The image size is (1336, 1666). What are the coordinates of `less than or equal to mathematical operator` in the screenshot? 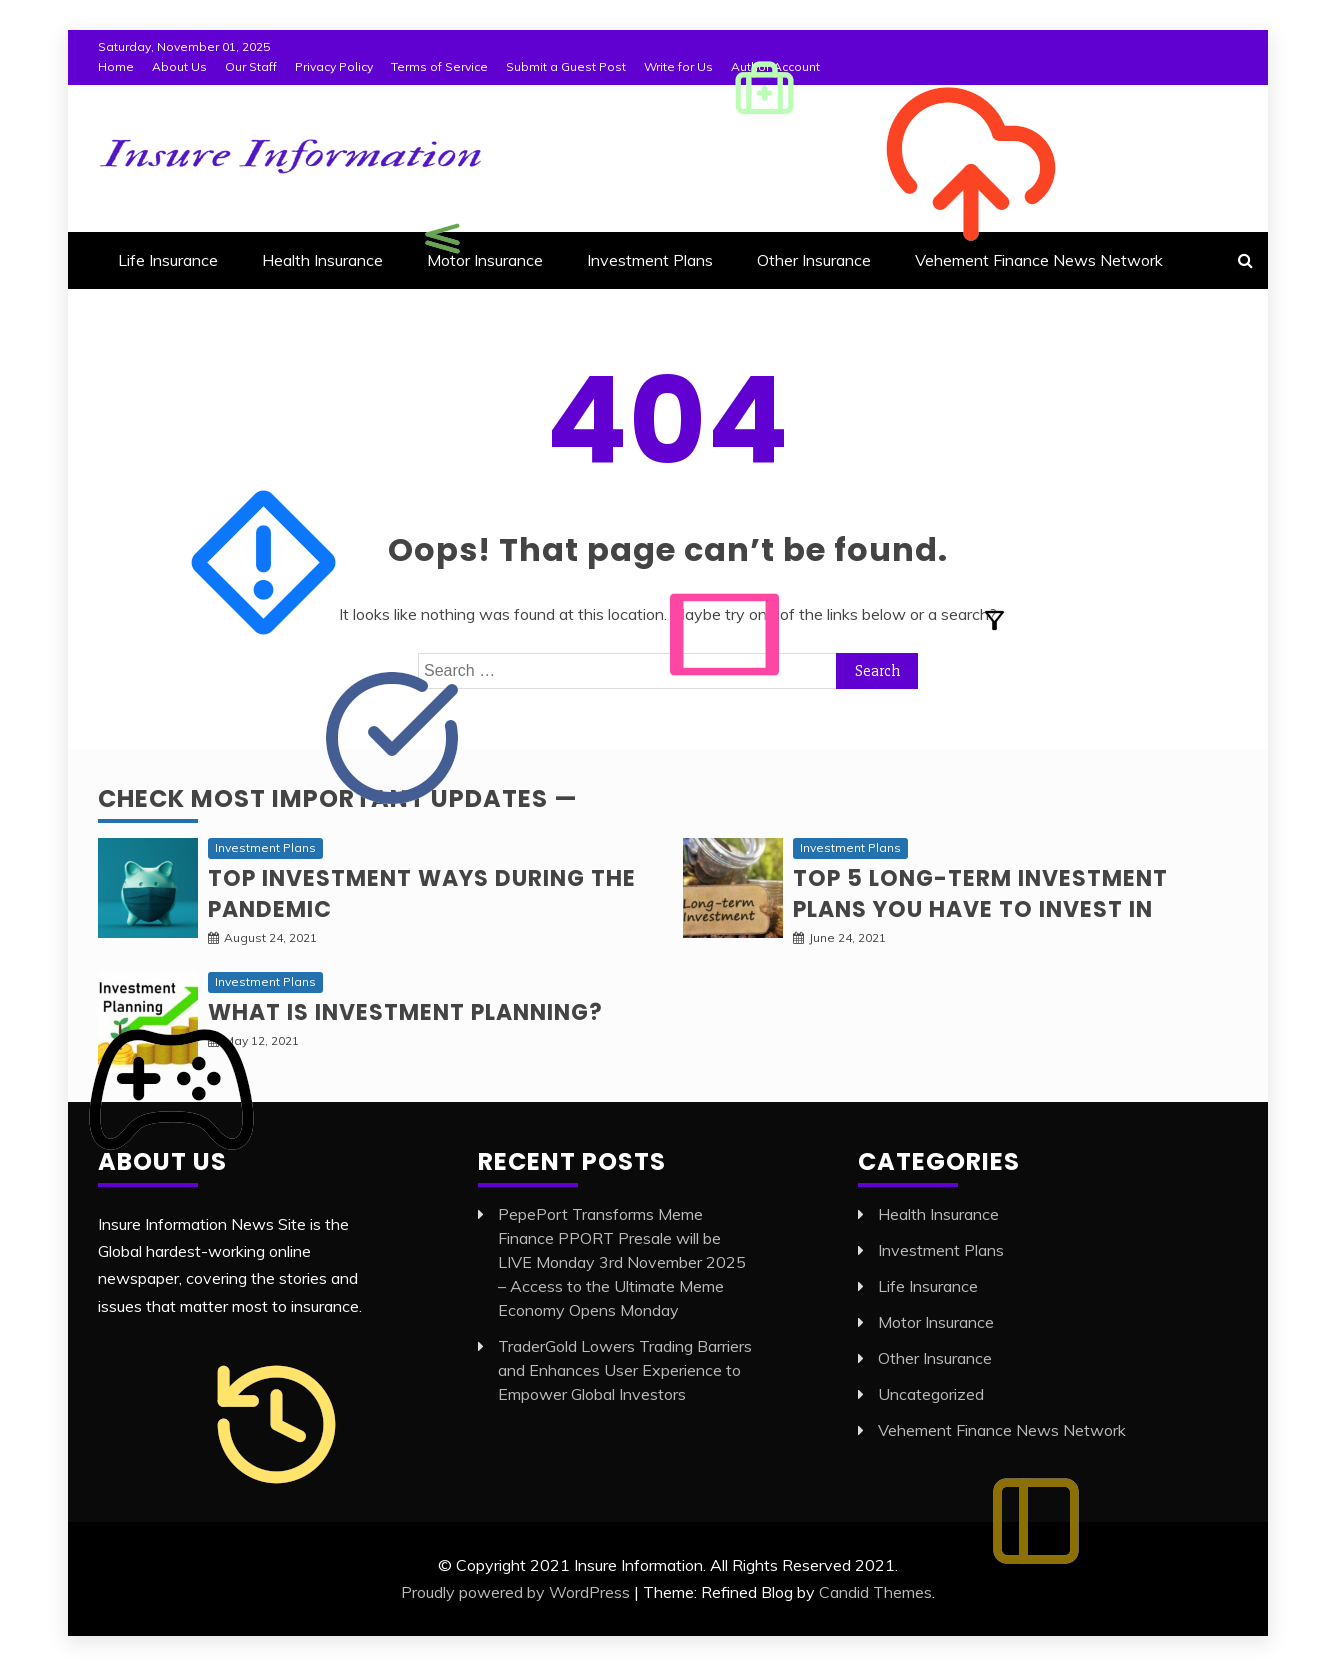 It's located at (442, 238).